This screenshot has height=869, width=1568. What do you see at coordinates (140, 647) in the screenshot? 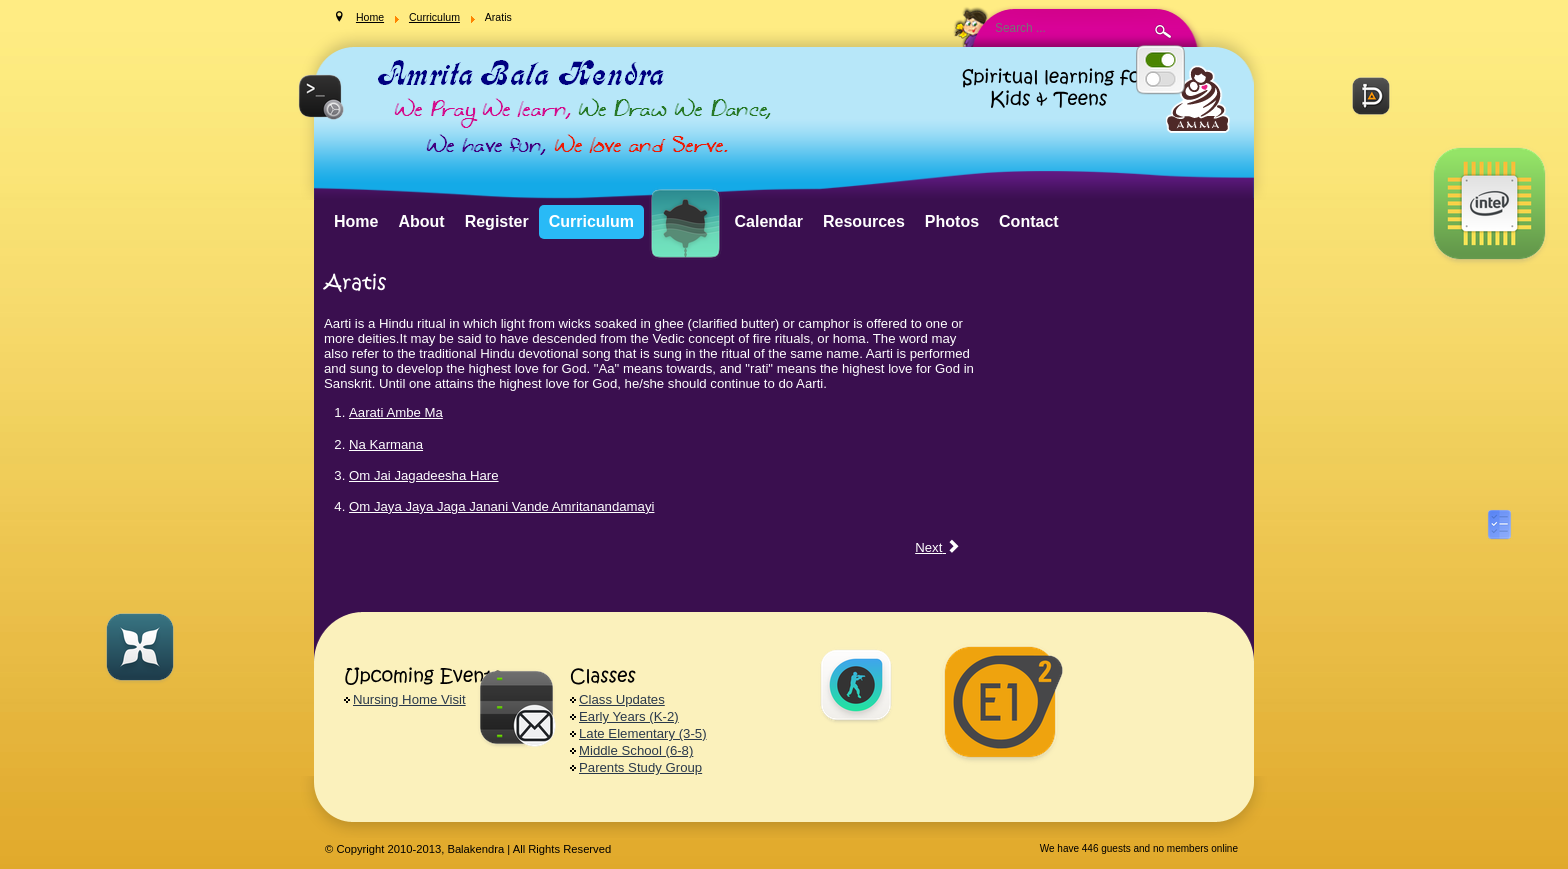
I see `open Ex Falso audio tag editor` at bounding box center [140, 647].